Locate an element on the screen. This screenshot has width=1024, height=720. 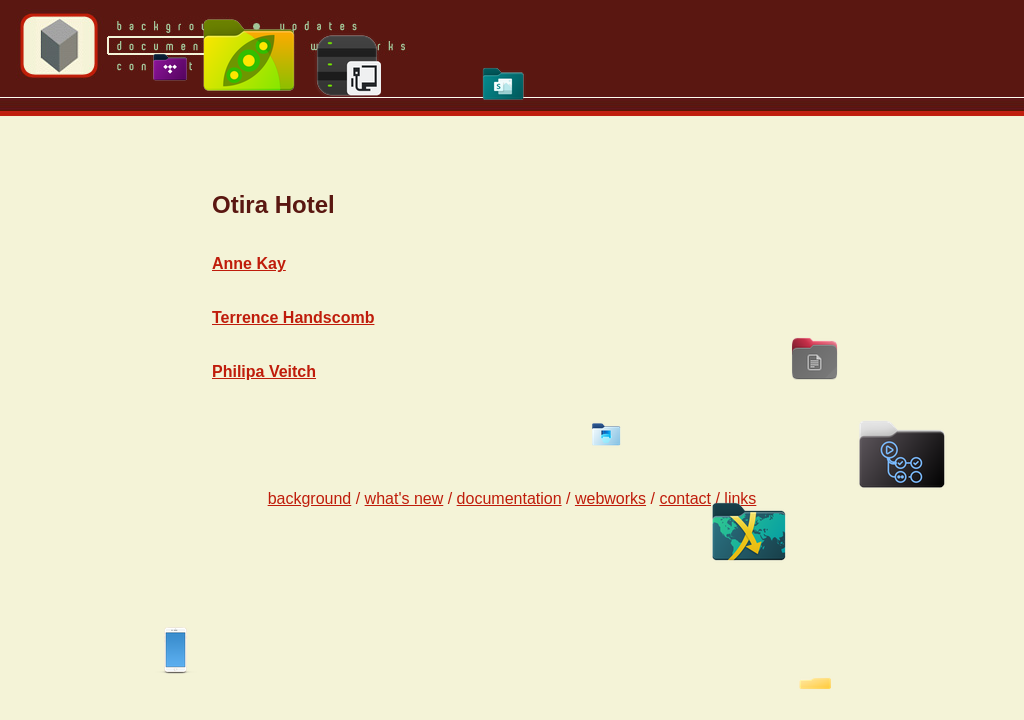
iPhone 7 Plus device connected is located at coordinates (175, 650).